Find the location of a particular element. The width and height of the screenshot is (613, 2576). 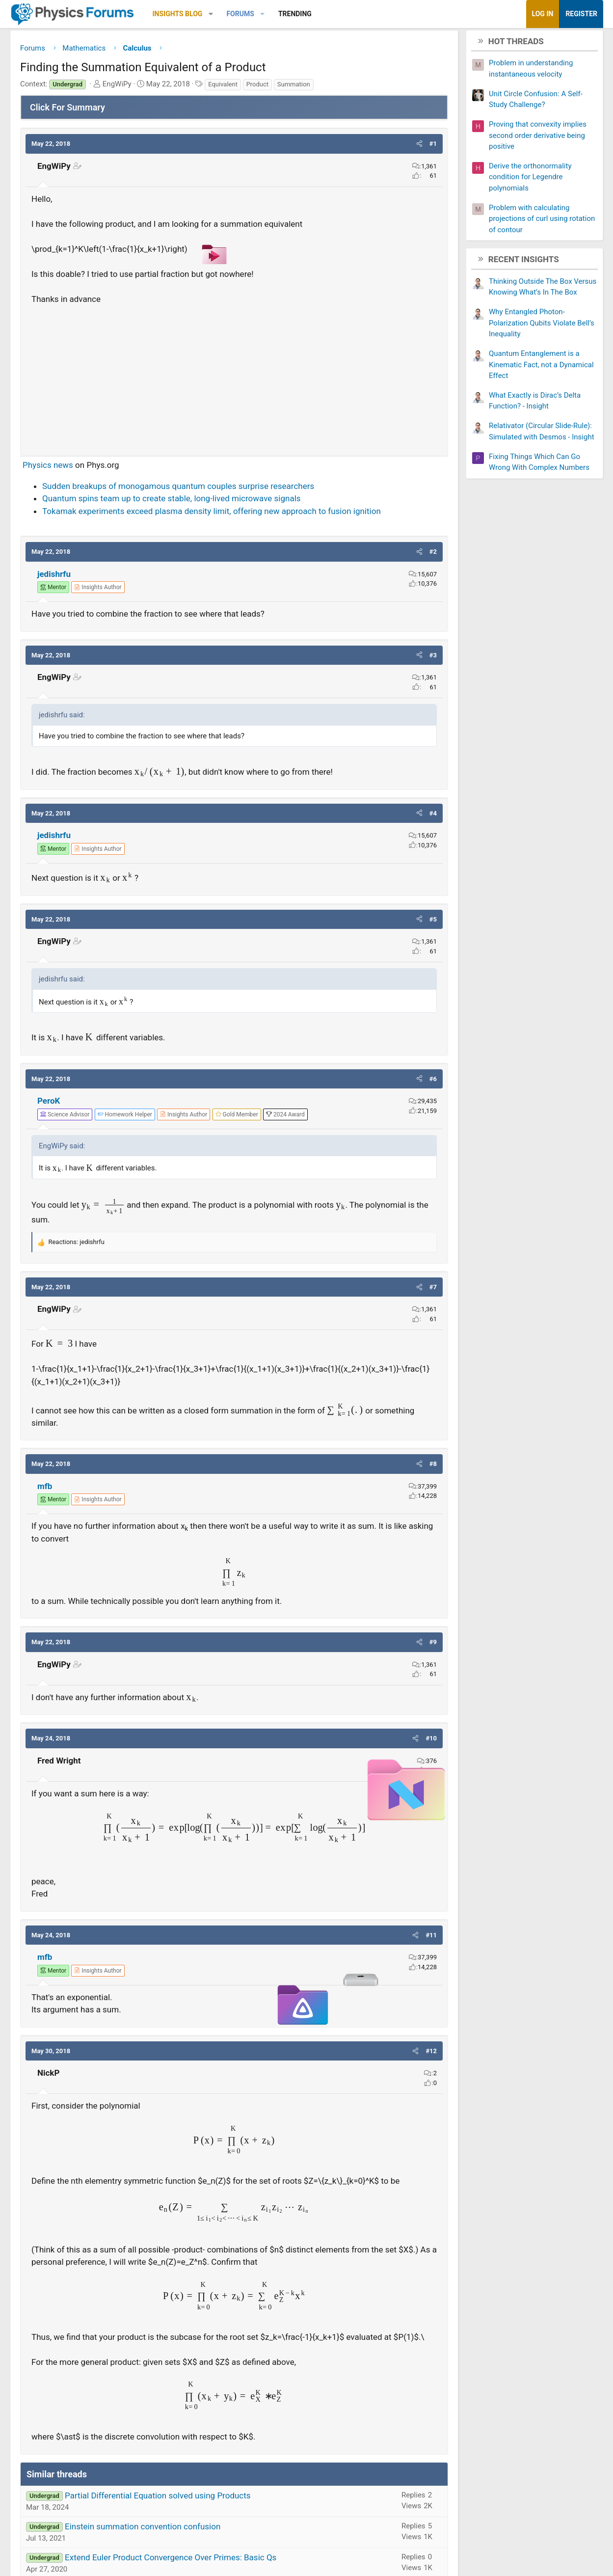

open android nougat files folder is located at coordinates (406, 1792).